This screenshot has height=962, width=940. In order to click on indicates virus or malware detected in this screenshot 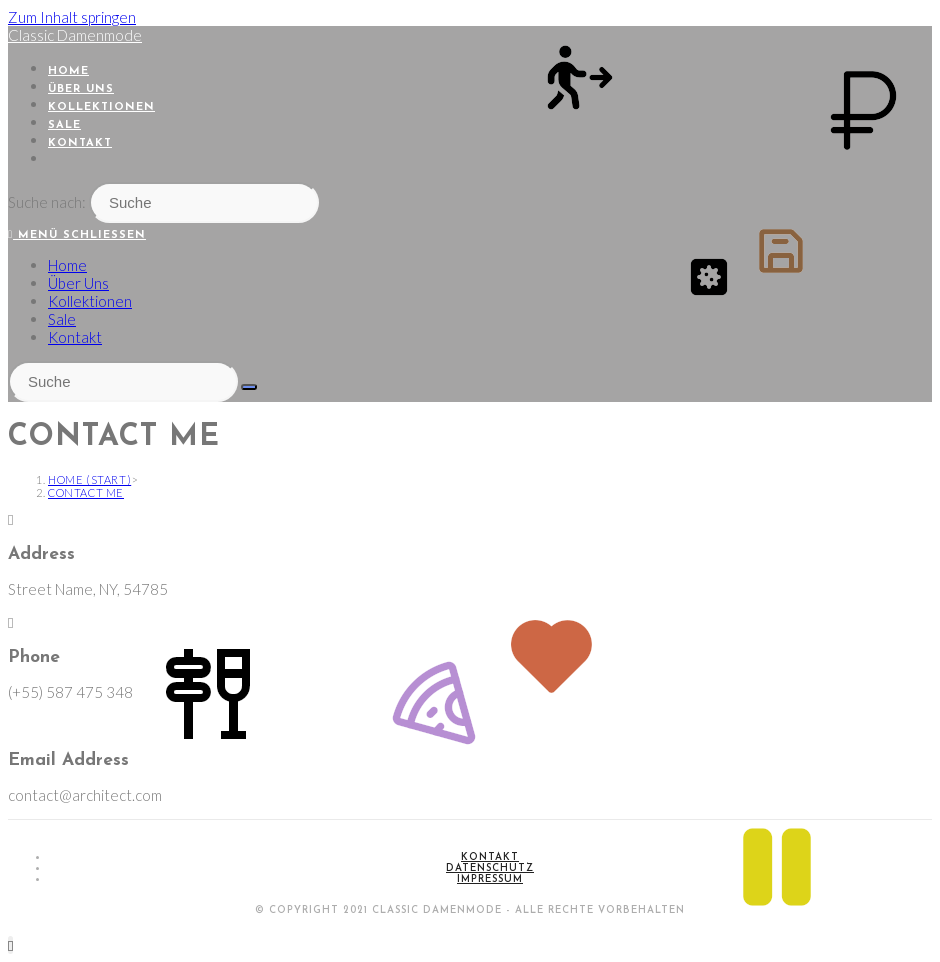, I will do `click(709, 277)`.